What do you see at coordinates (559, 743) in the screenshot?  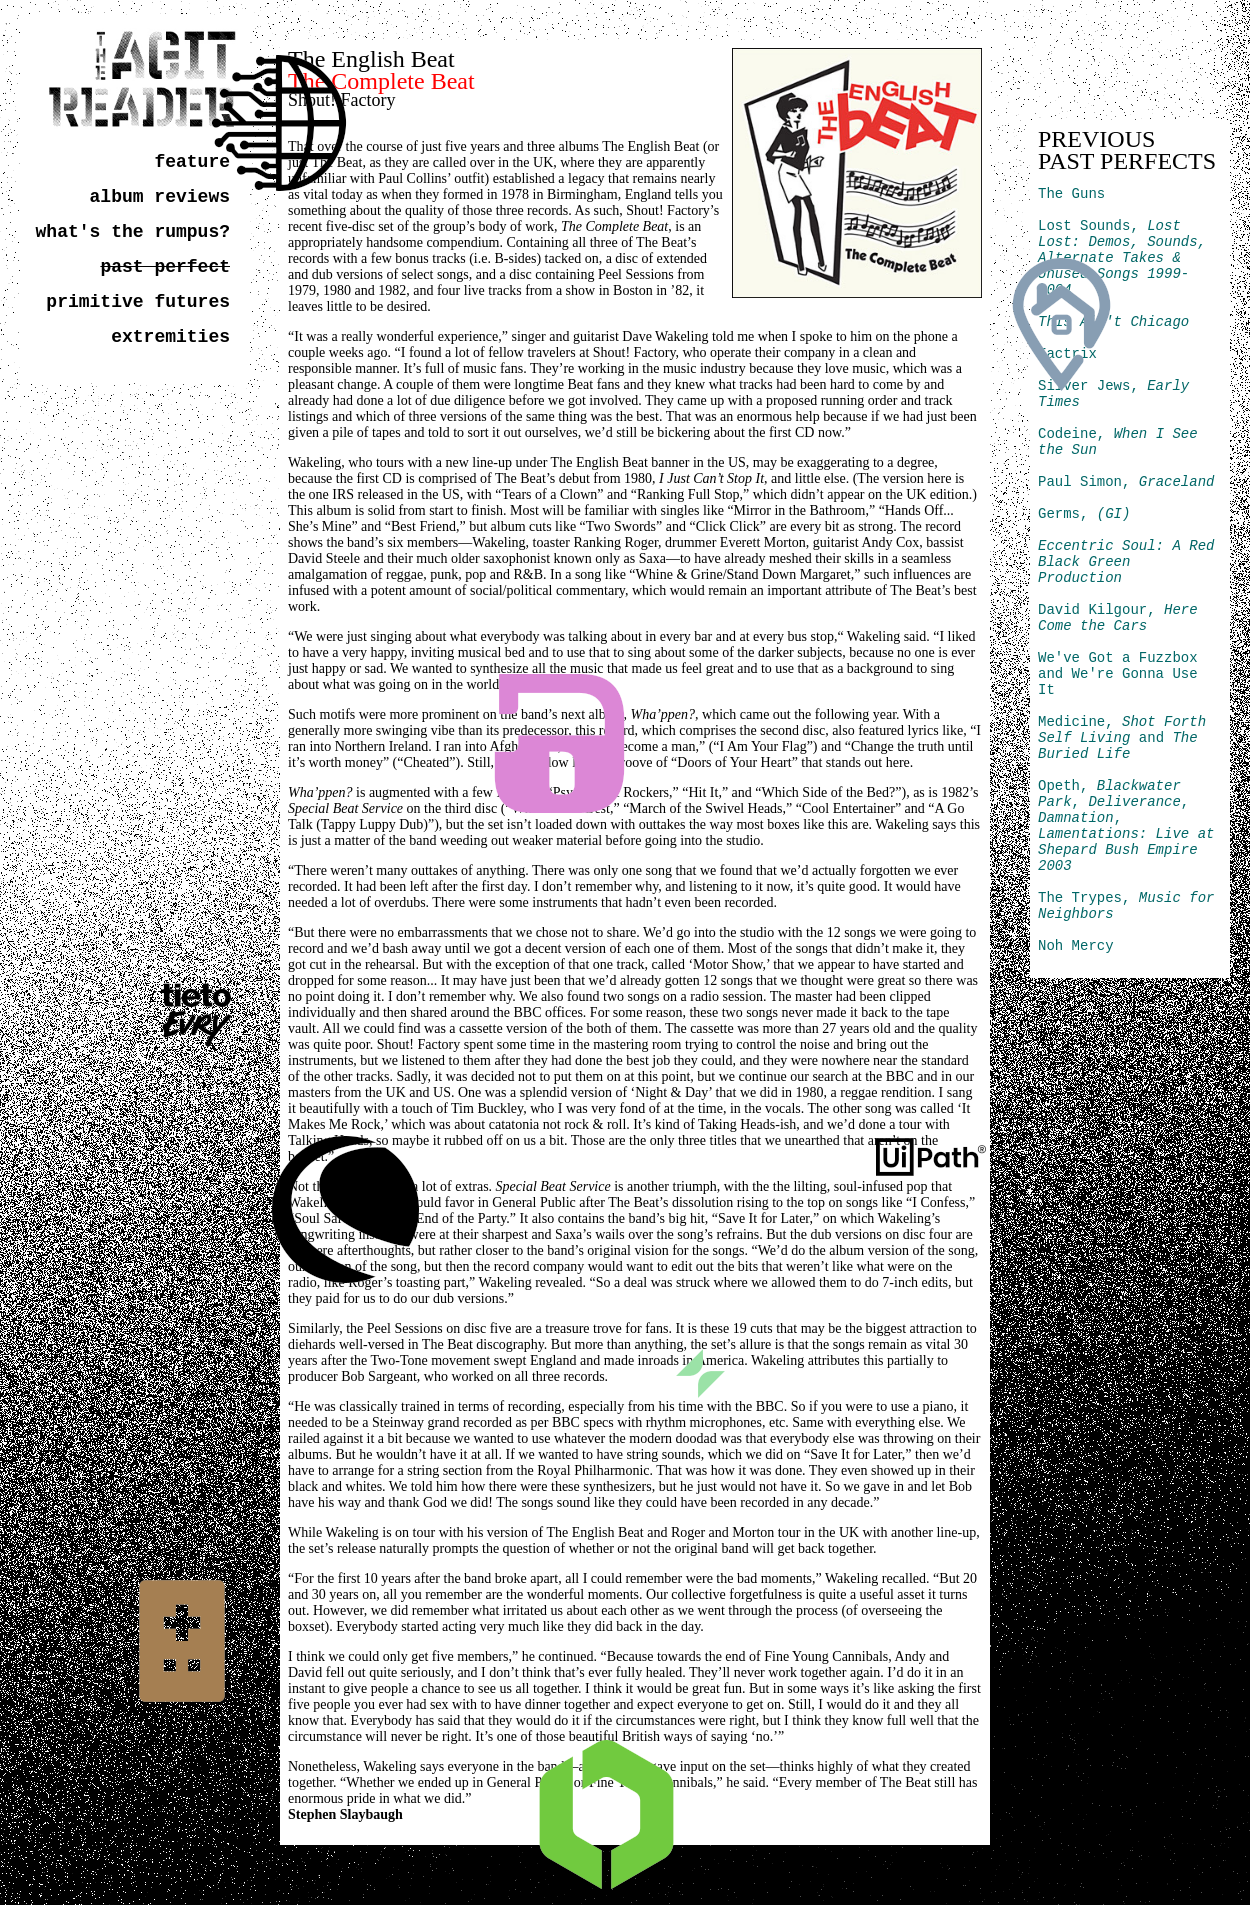 I see `open MetaGer search engine` at bounding box center [559, 743].